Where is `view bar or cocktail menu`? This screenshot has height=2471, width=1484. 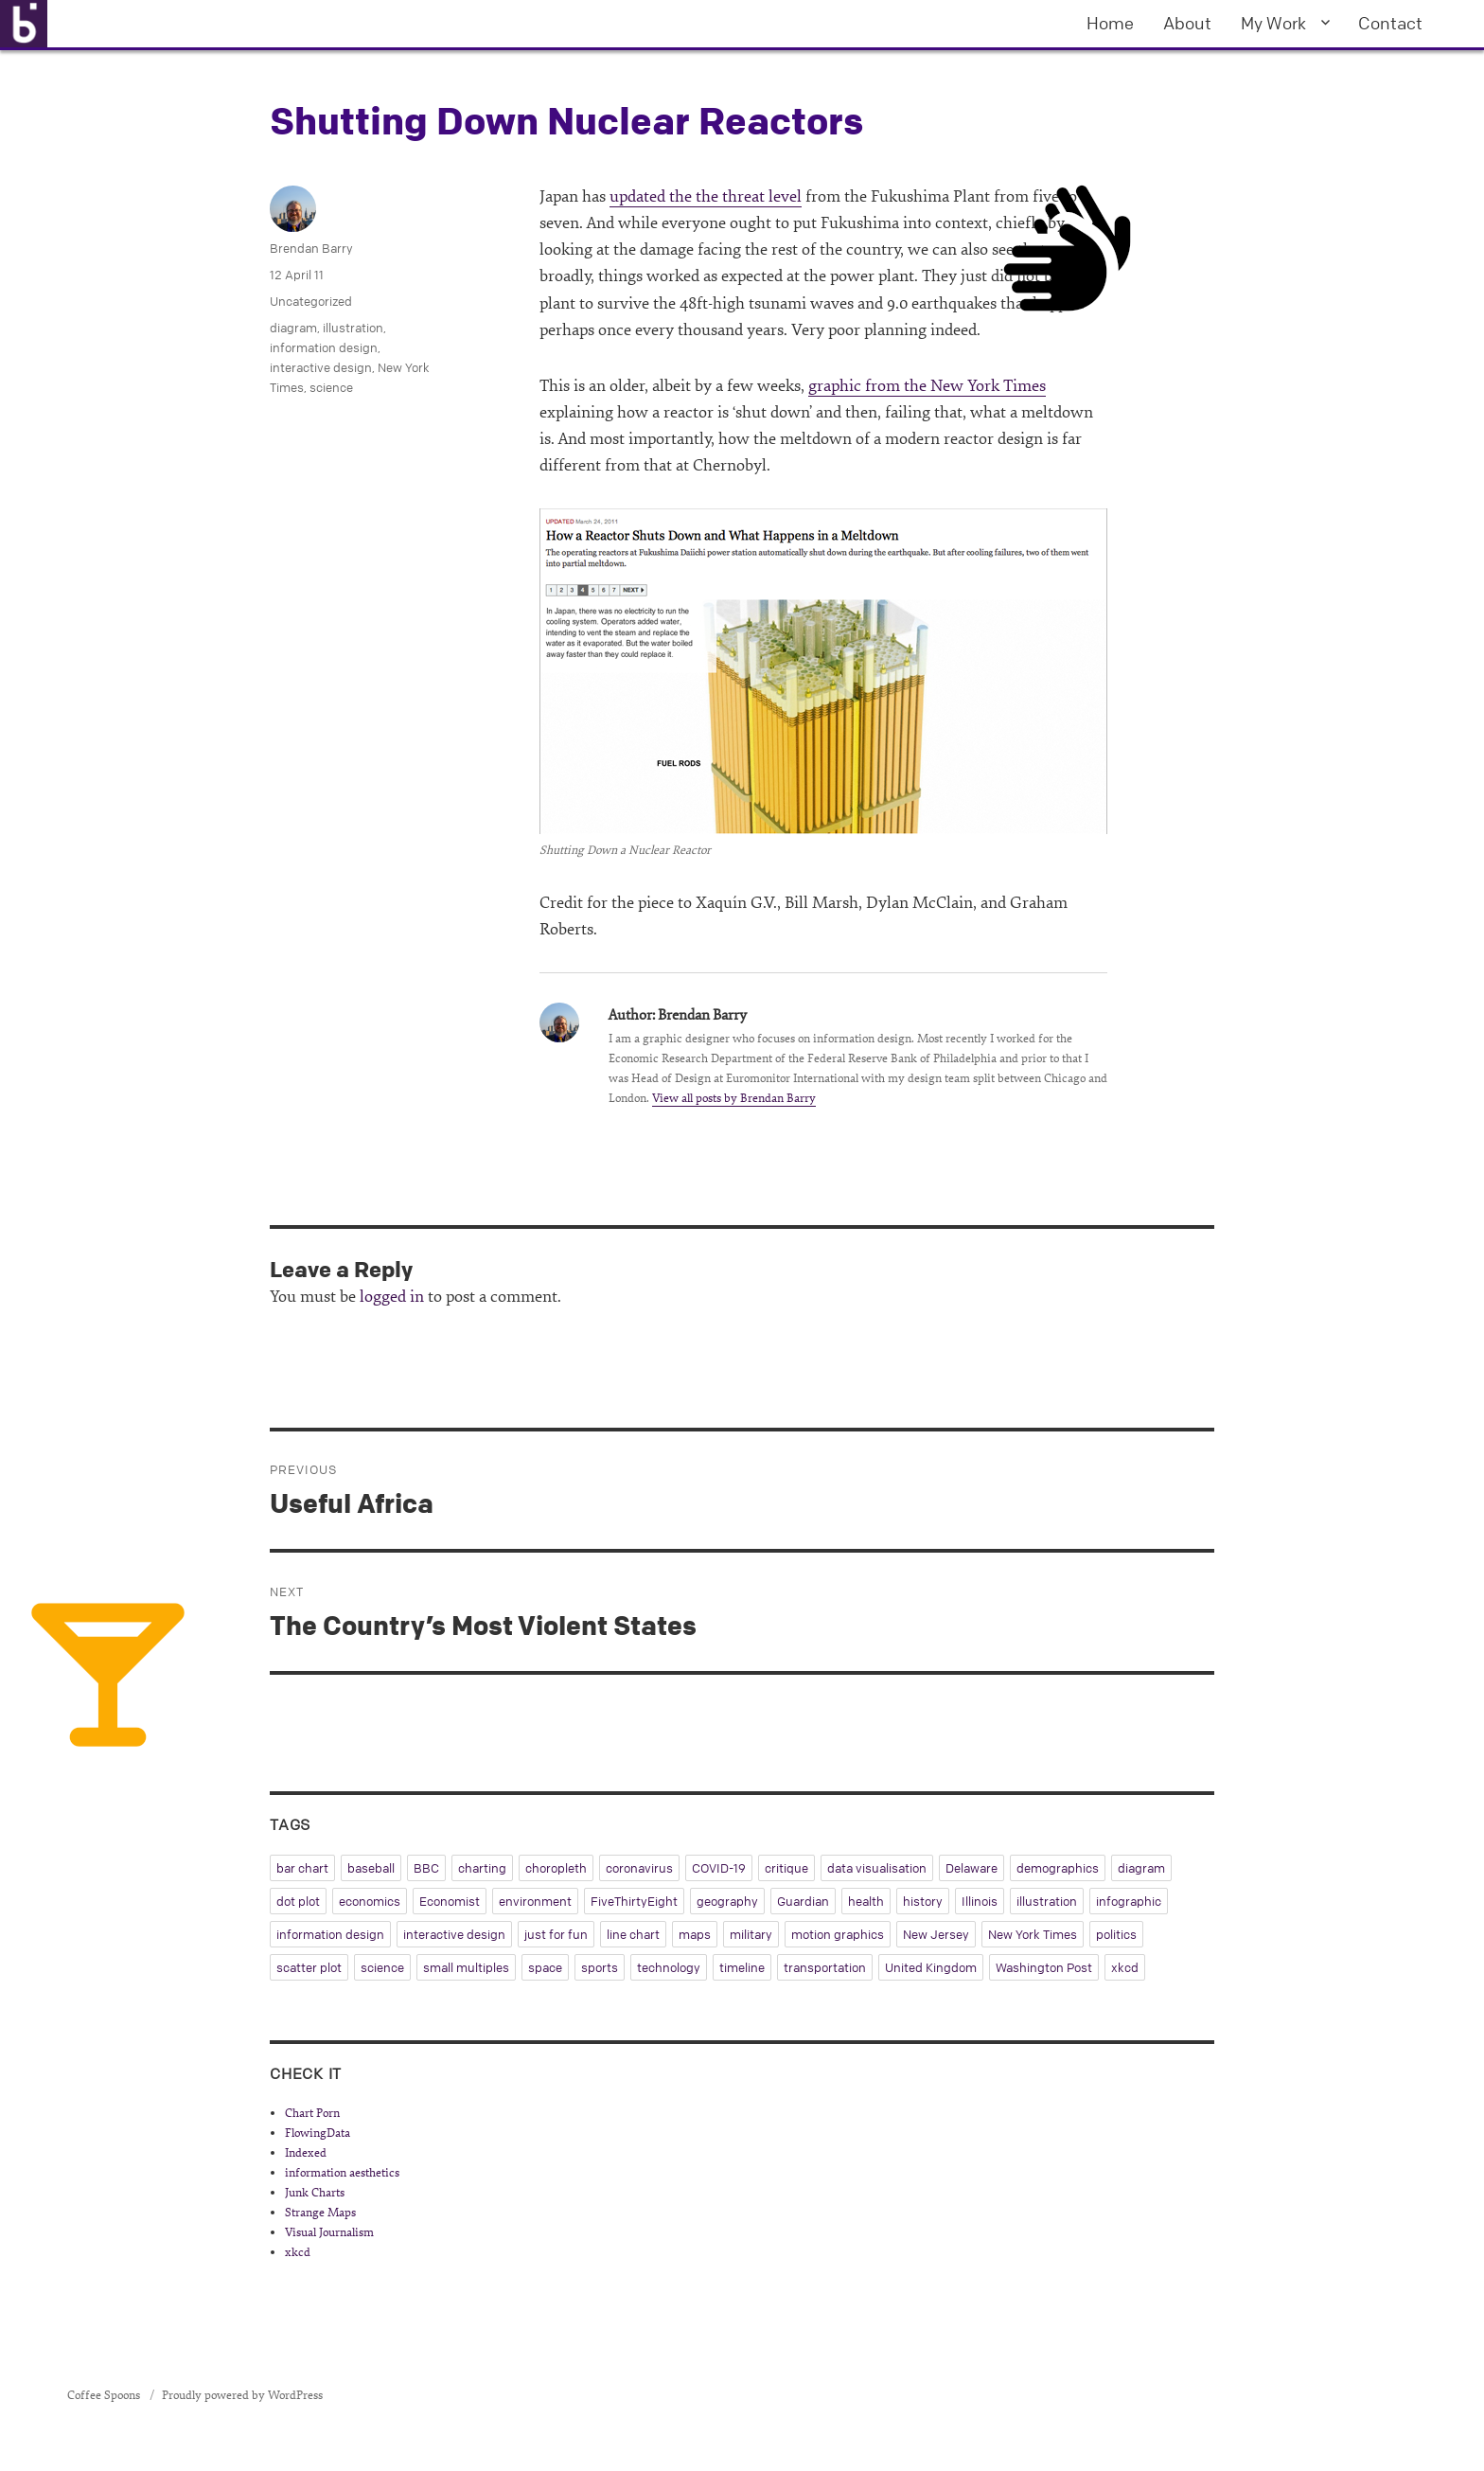 view bar or cocktail menu is located at coordinates (108, 1670).